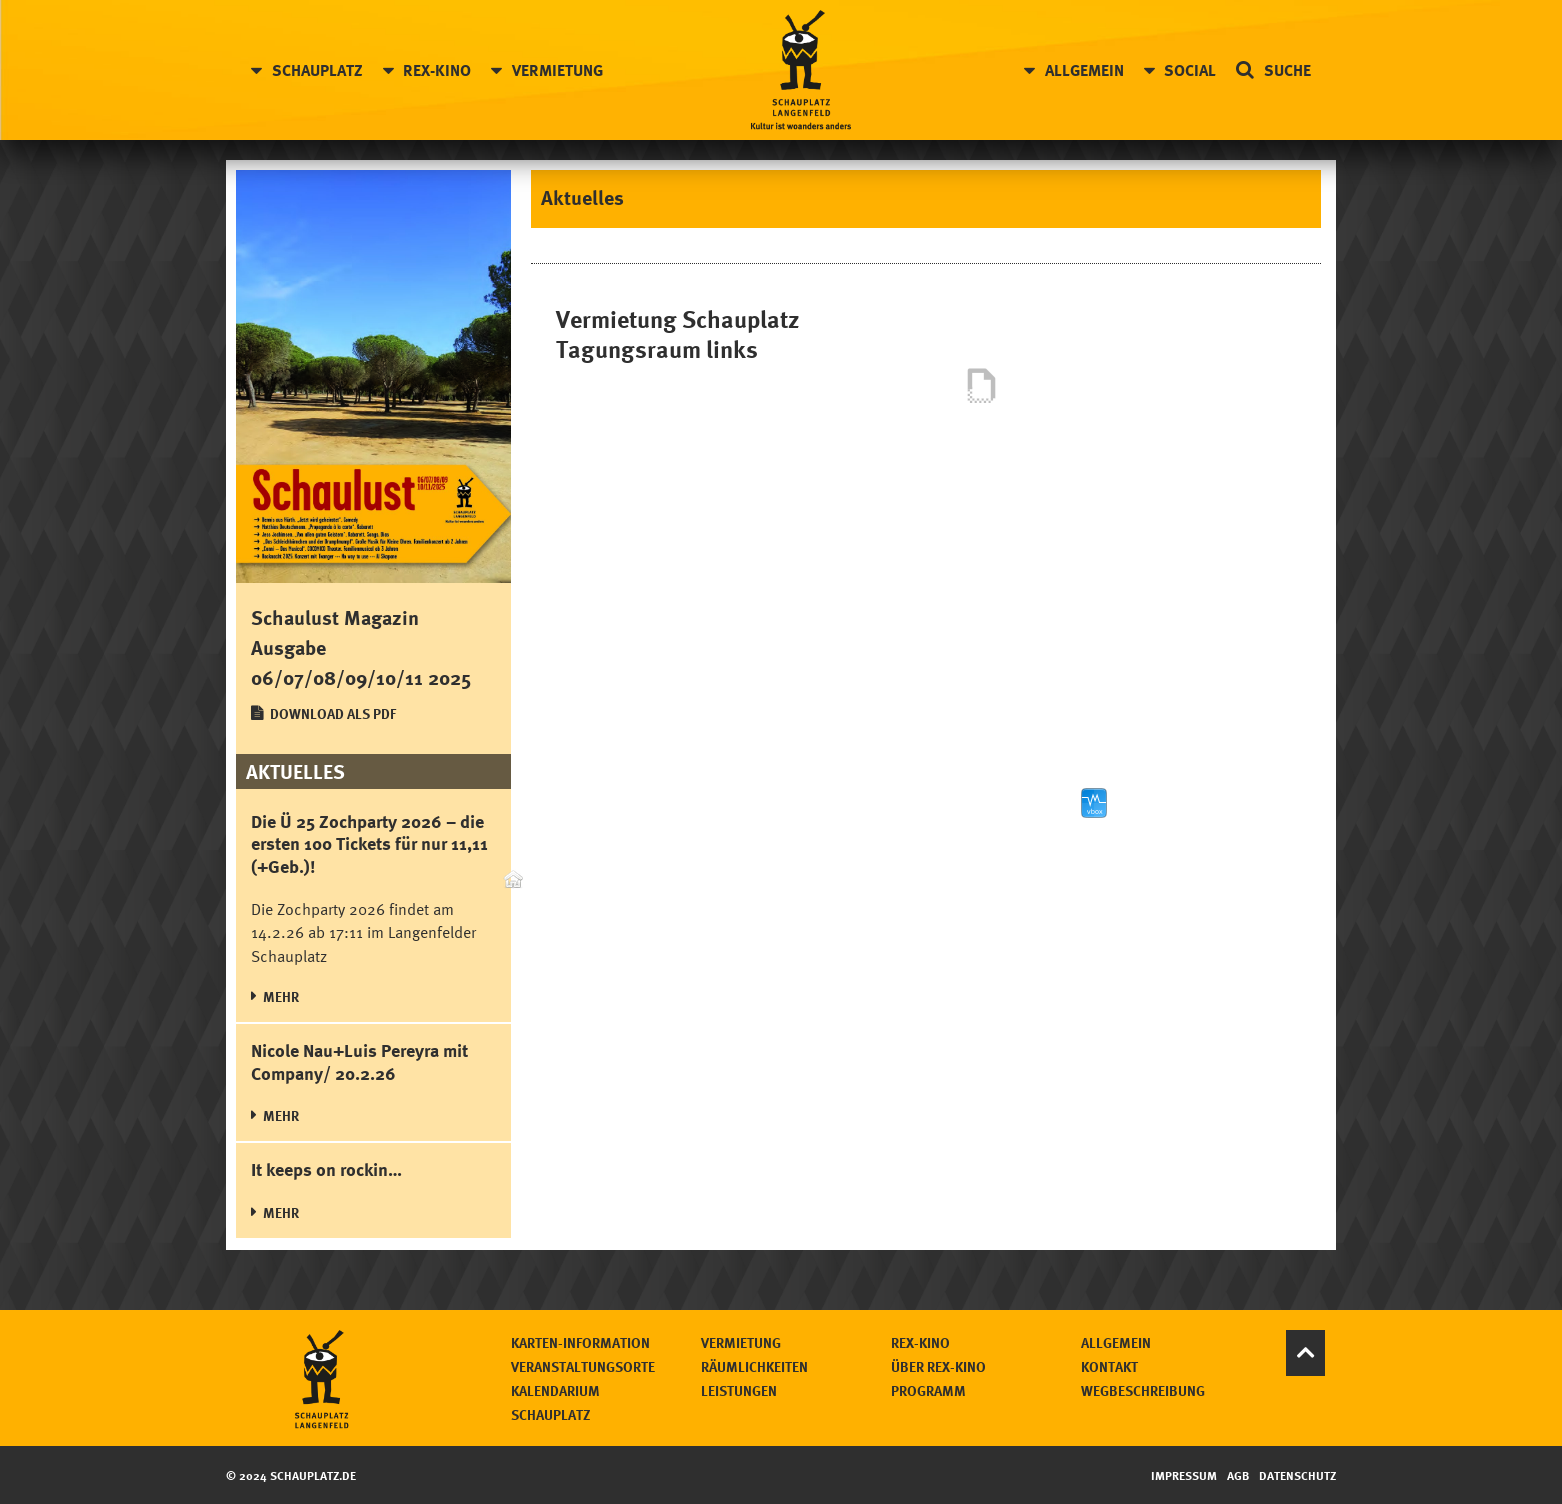  I want to click on navigate to home screen, so click(513, 879).